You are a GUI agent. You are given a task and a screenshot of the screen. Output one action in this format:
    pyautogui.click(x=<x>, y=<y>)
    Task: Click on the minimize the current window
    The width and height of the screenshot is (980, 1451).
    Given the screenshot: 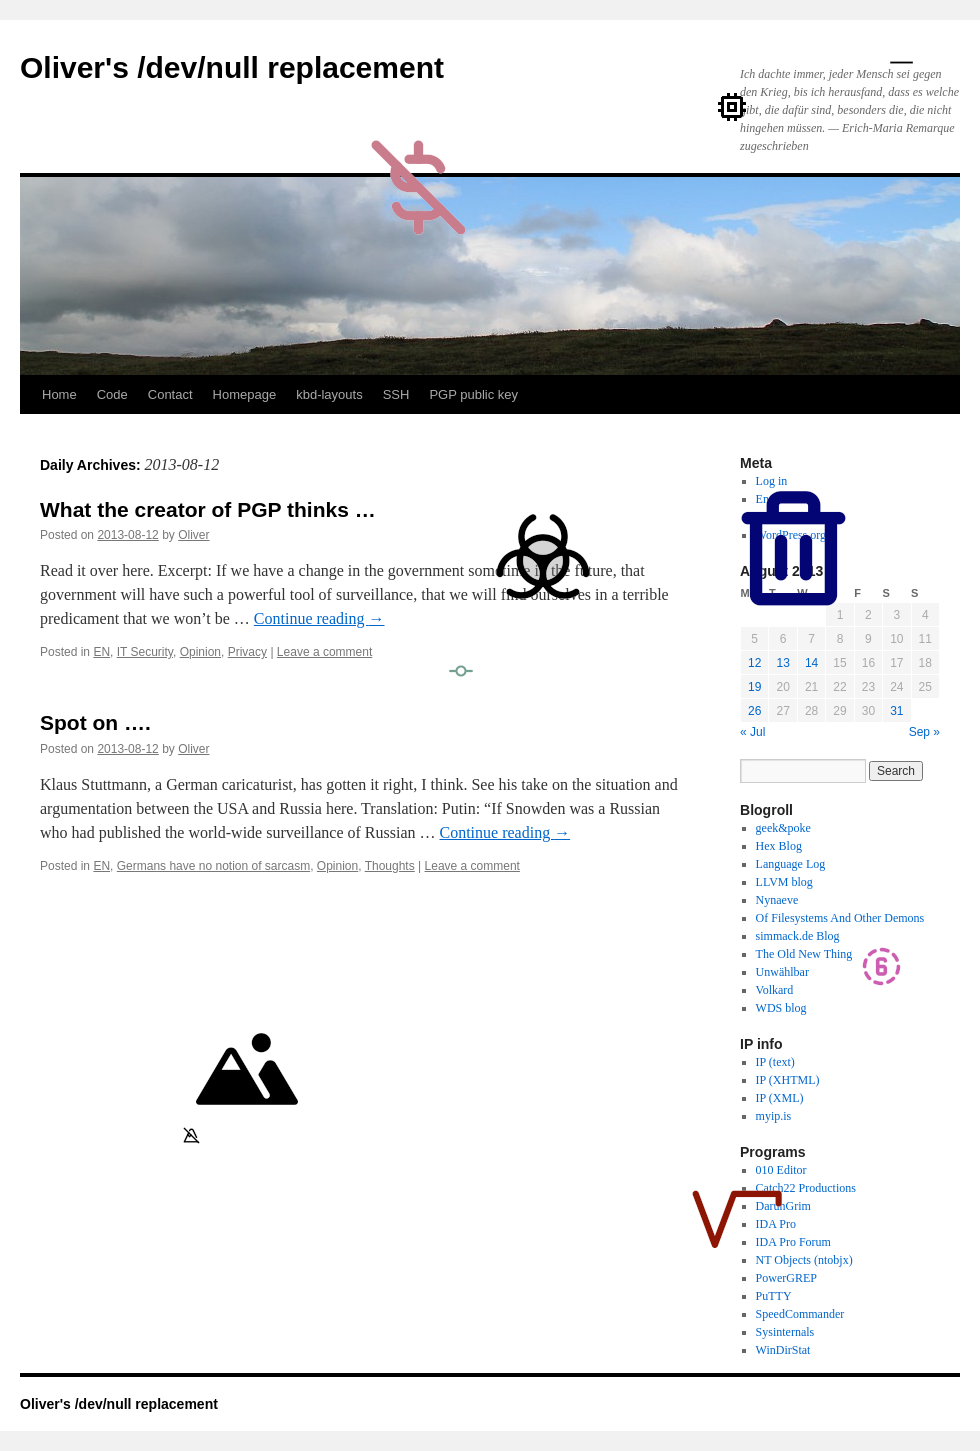 What is the action you would take?
    pyautogui.click(x=900, y=61)
    